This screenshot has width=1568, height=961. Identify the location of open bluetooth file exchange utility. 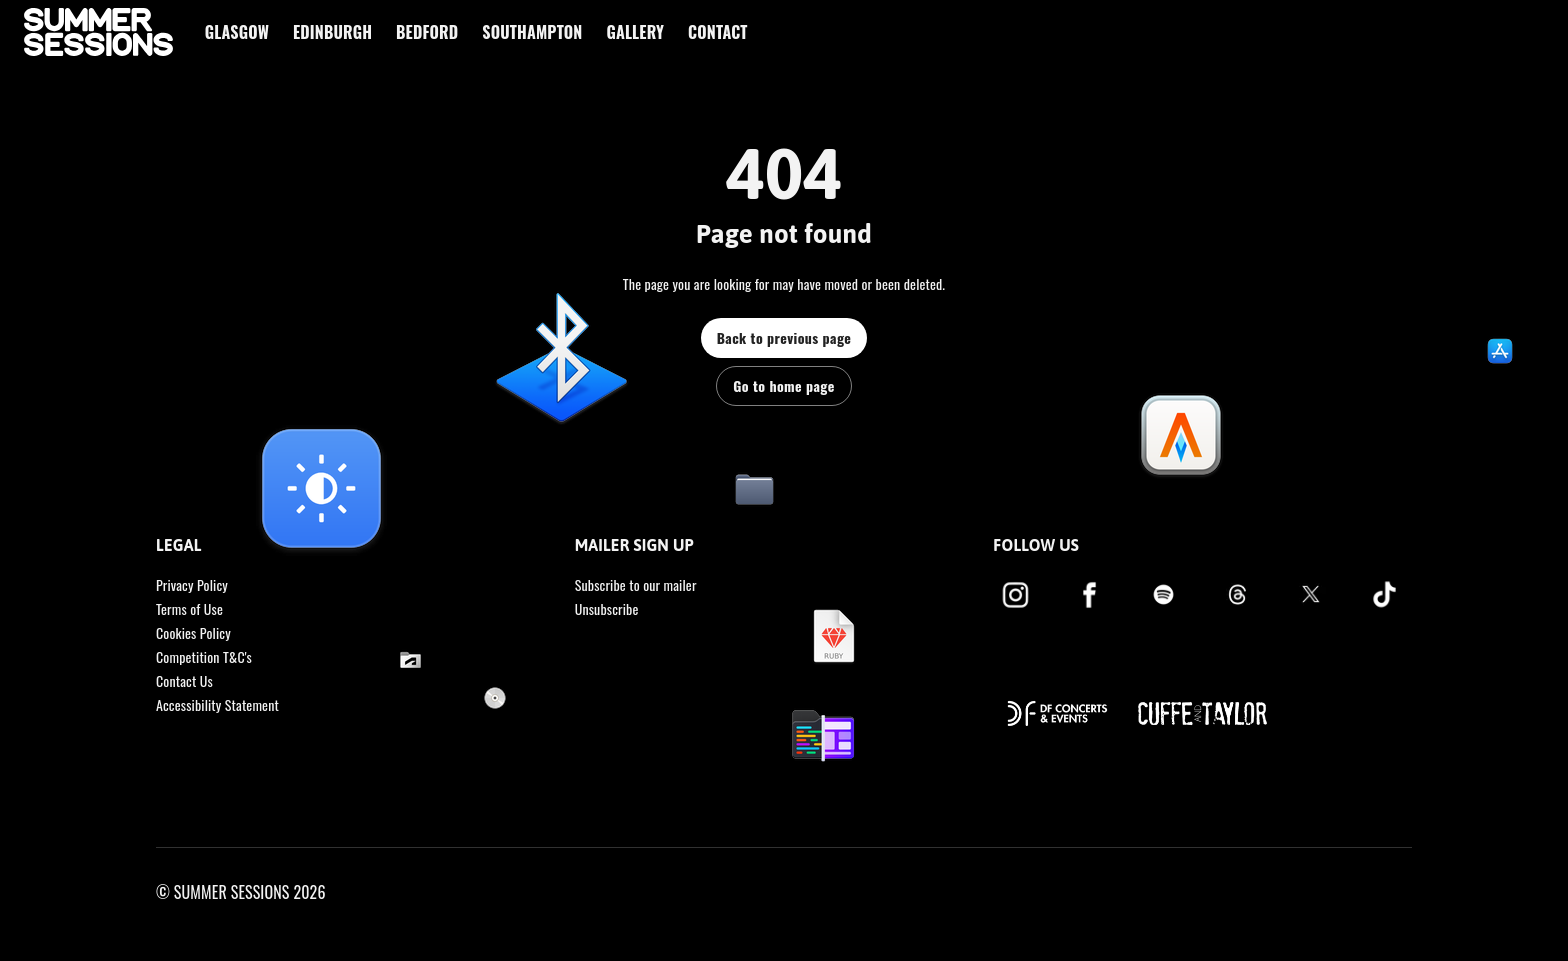
(560, 359).